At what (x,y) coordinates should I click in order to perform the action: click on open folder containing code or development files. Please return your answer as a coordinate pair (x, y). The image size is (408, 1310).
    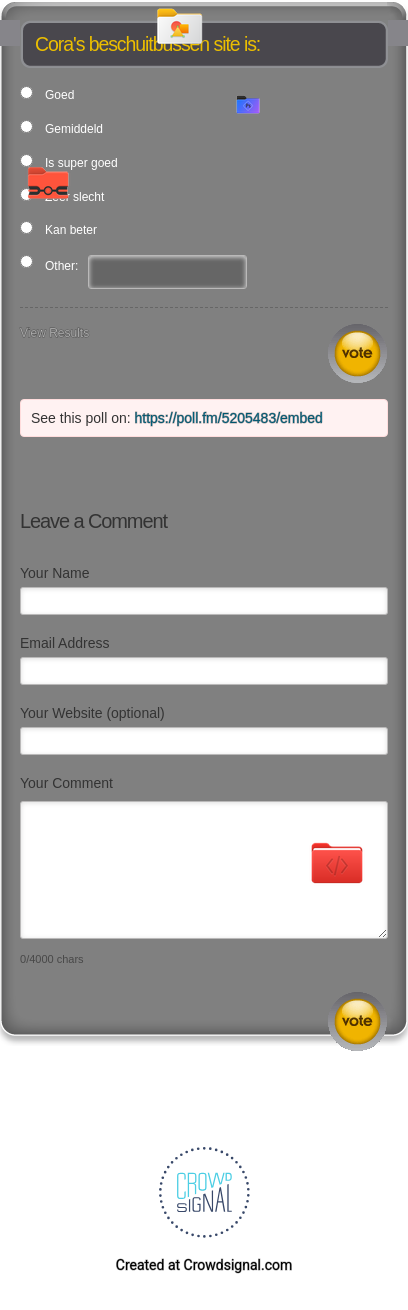
    Looking at the image, I should click on (337, 863).